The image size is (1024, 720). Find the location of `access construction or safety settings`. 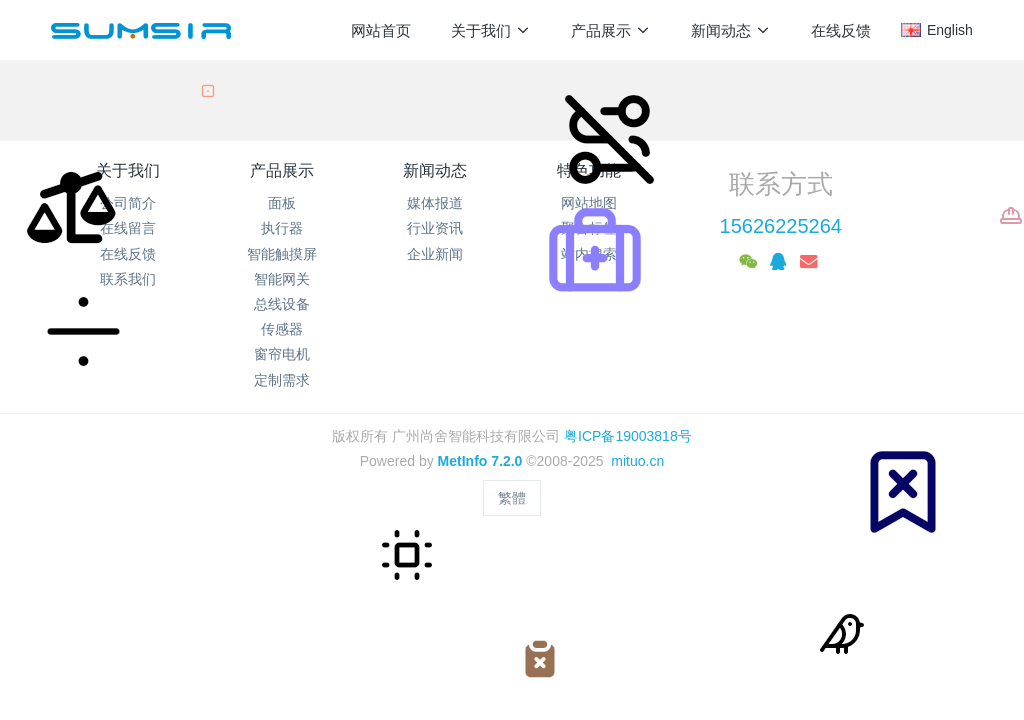

access construction or safety settings is located at coordinates (1011, 216).